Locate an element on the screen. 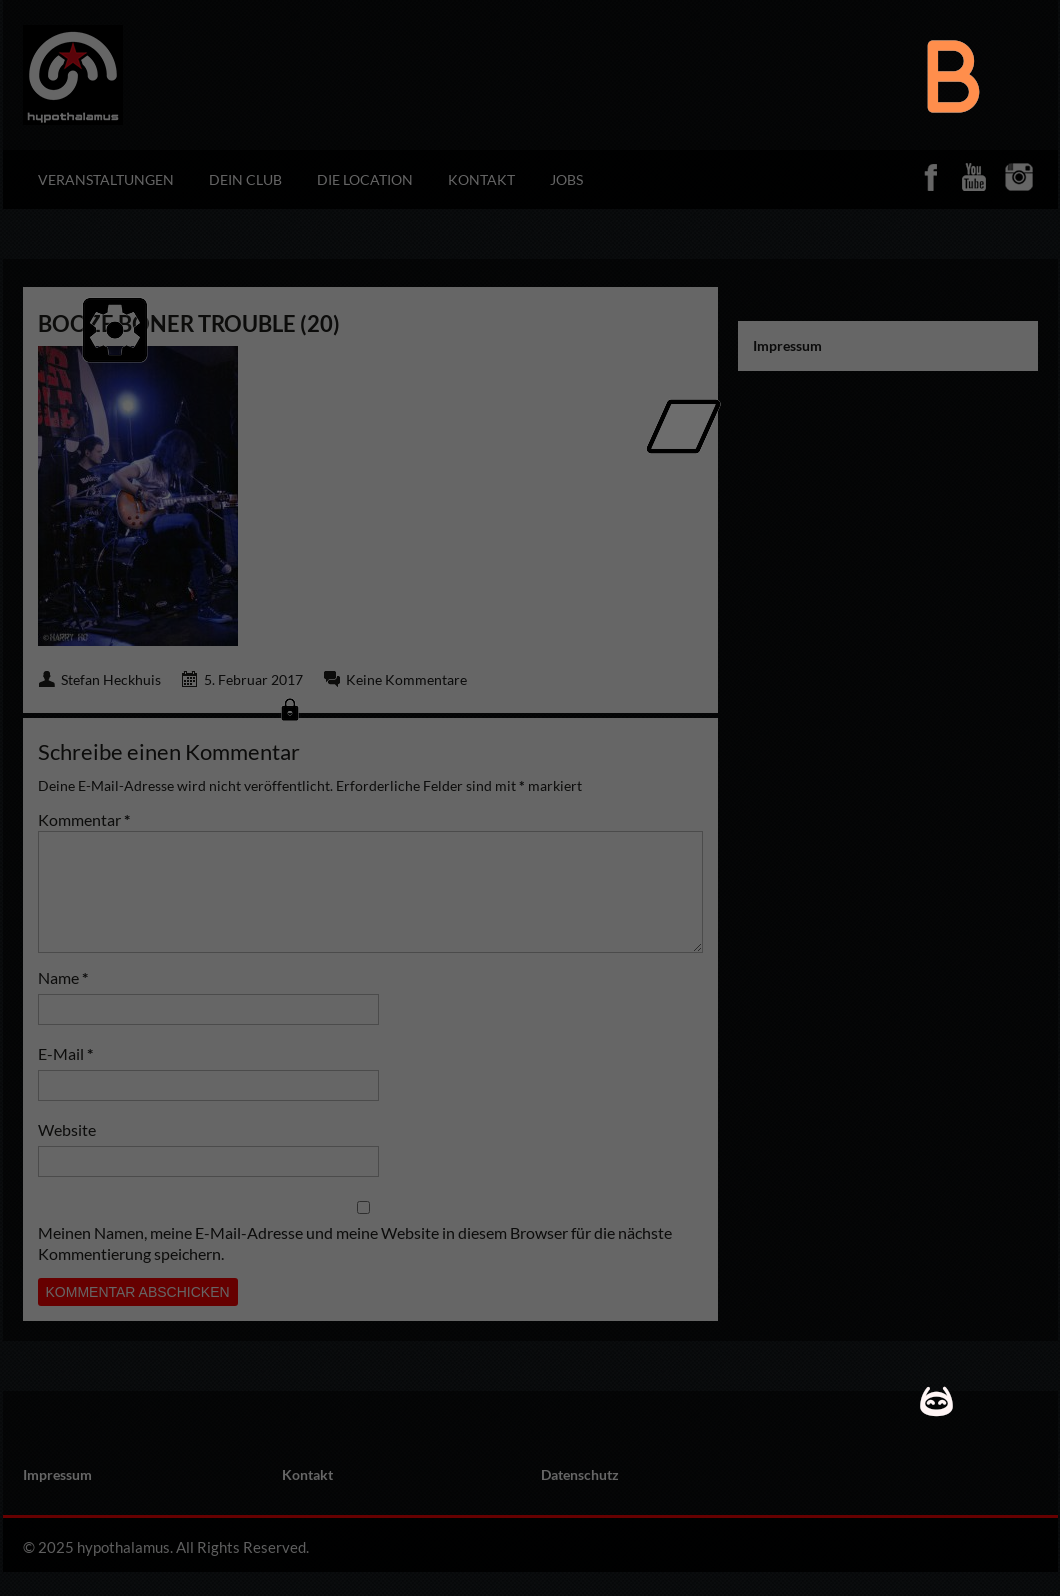 This screenshot has height=1596, width=1060. apply bold formatting to selected text is located at coordinates (953, 76).